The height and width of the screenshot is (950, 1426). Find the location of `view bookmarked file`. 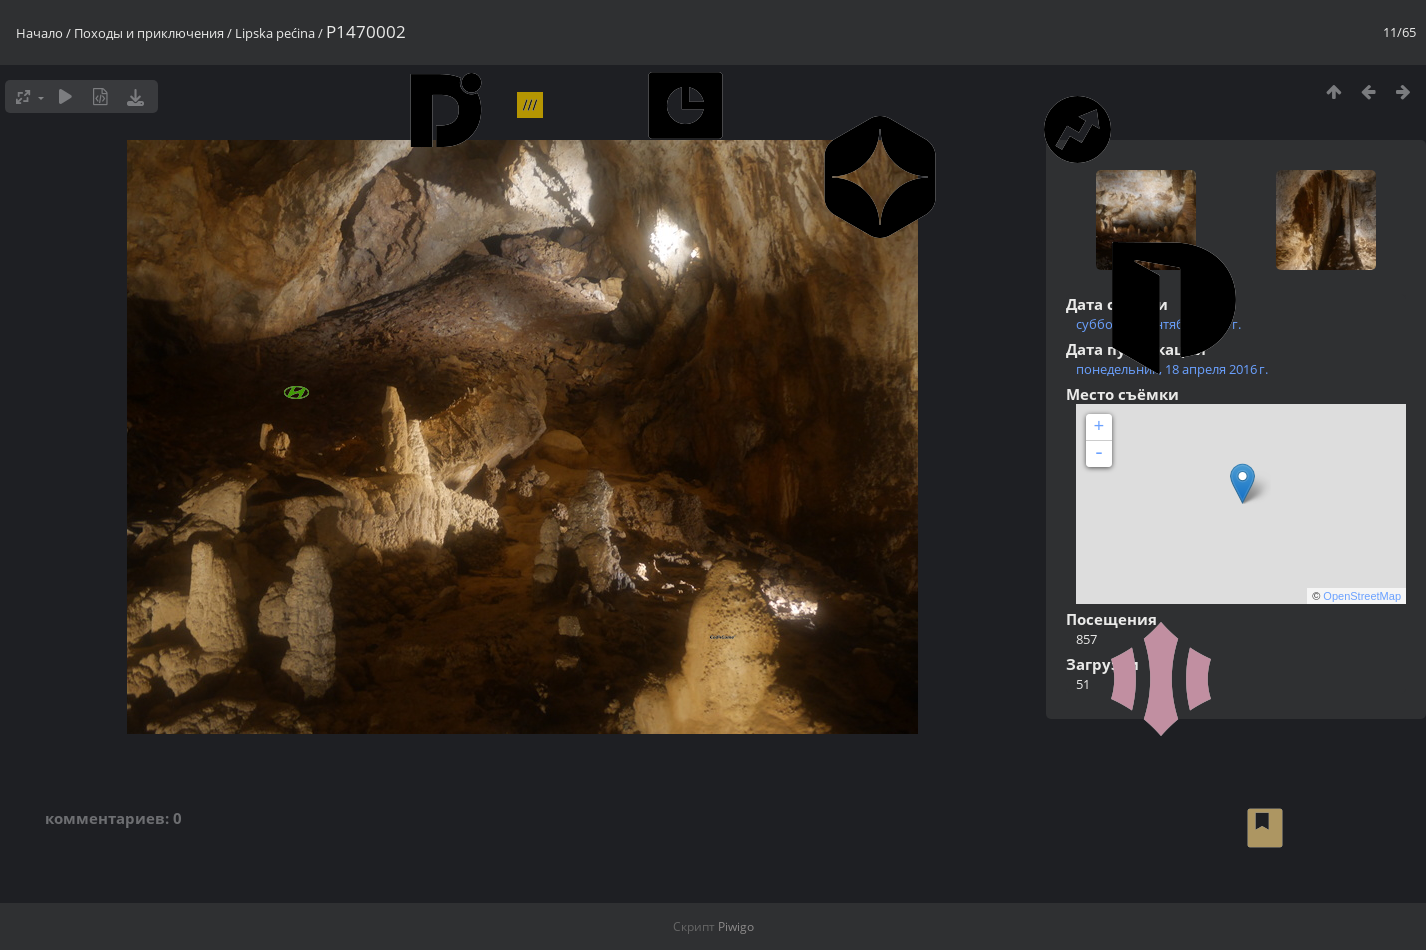

view bookmarked file is located at coordinates (1265, 828).